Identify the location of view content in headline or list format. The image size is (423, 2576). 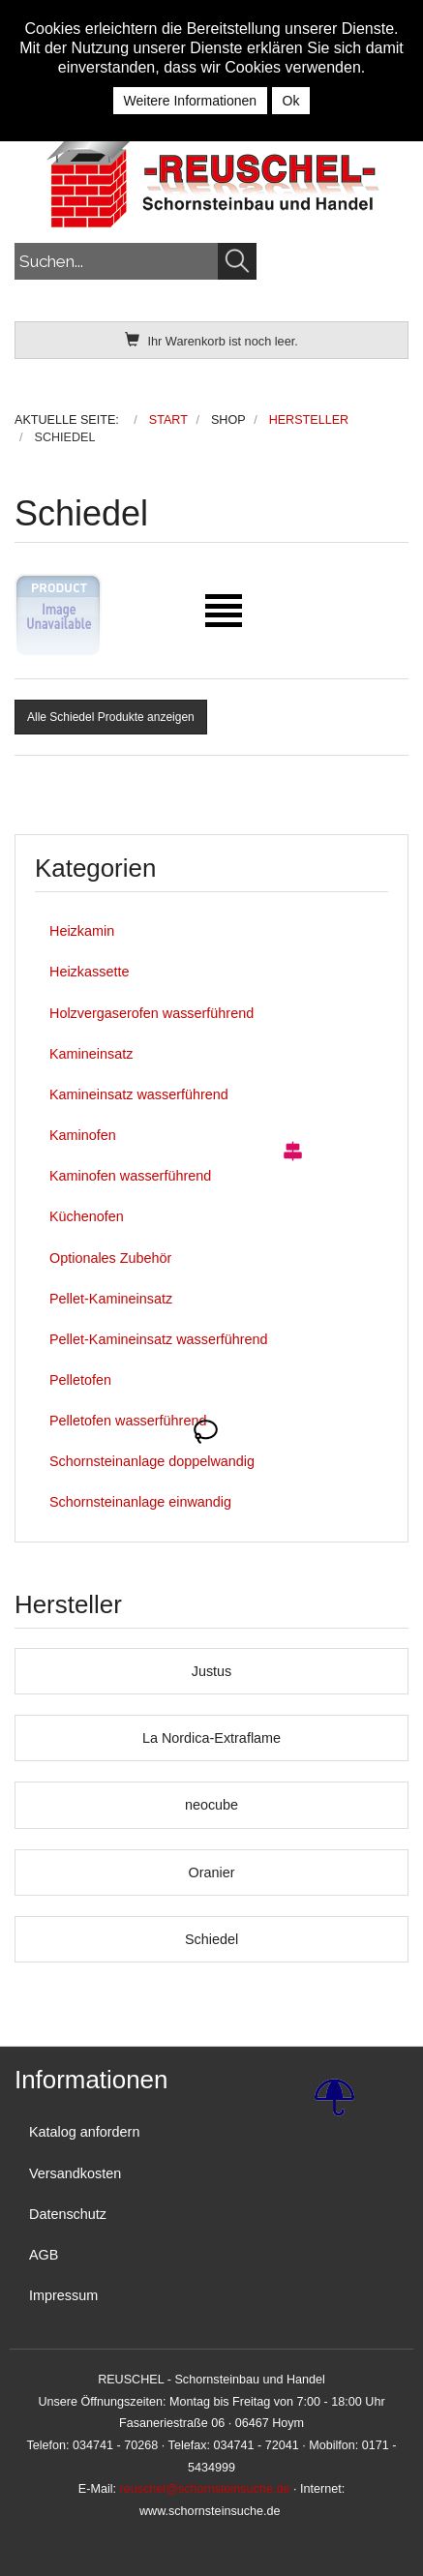
(224, 611).